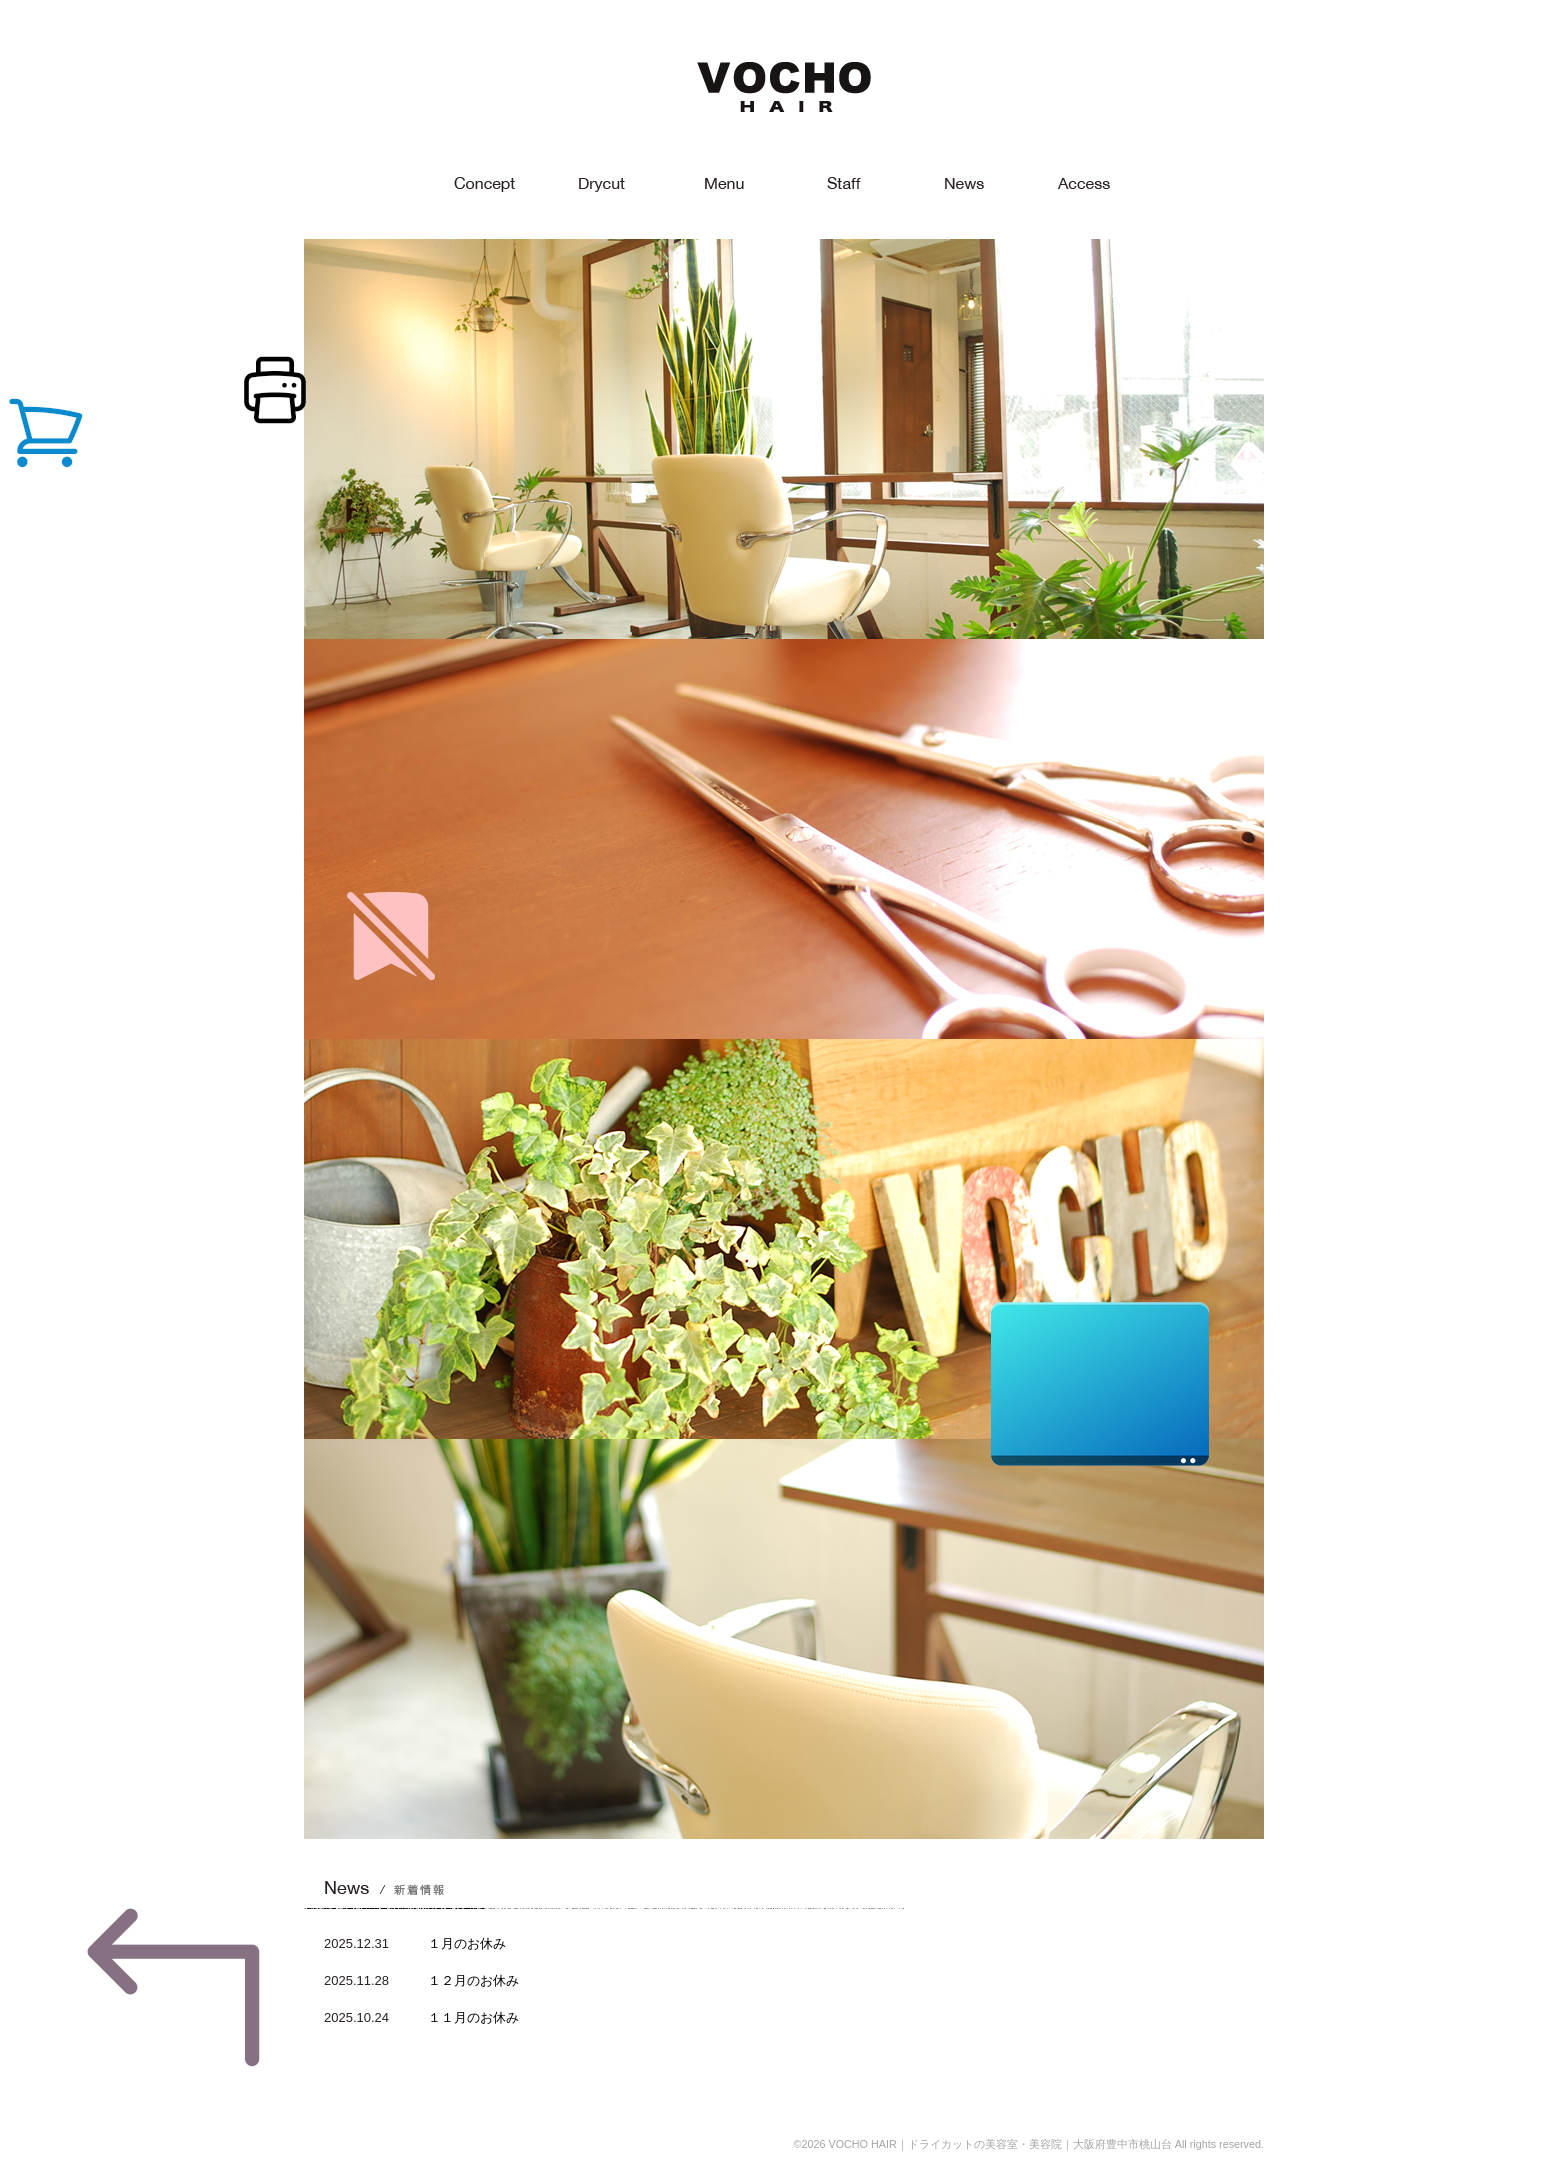 Image resolution: width=1568 pixels, height=2175 pixels. Describe the element at coordinates (1100, 1384) in the screenshot. I see `view desktop or return to home screen` at that location.